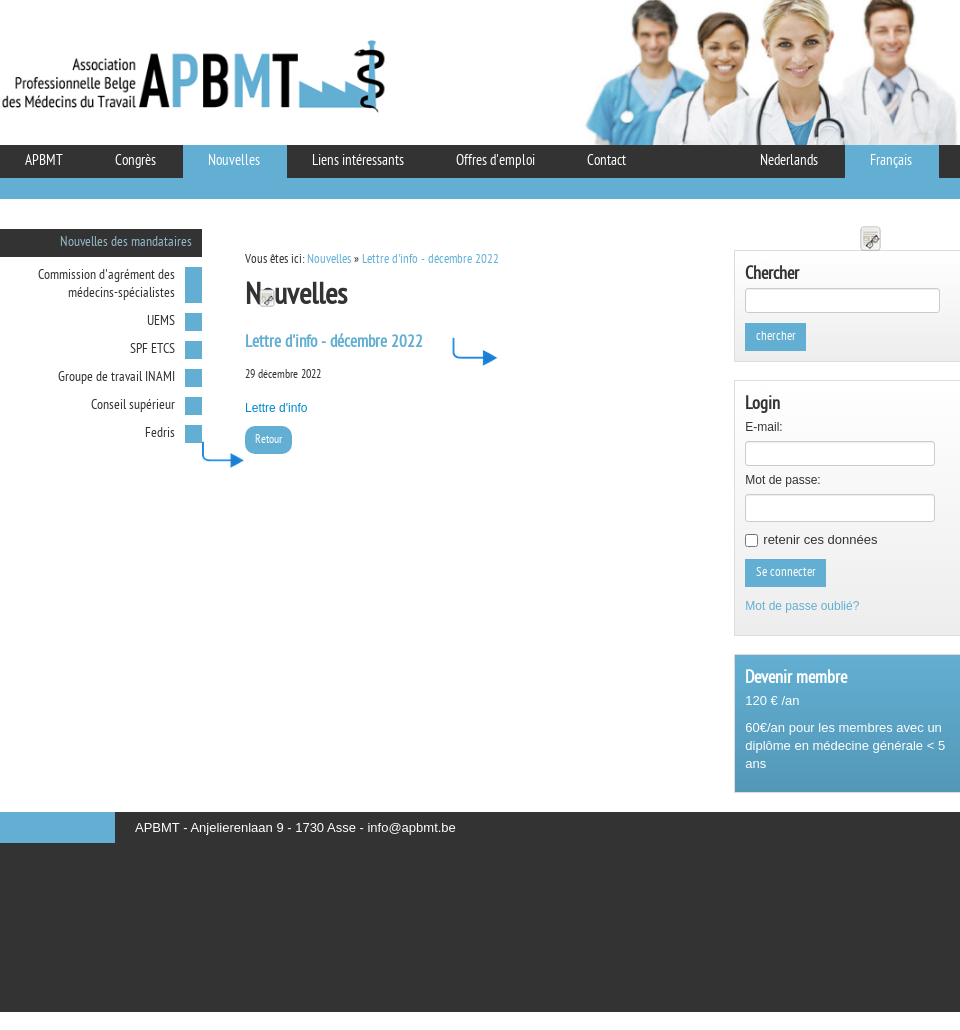 This screenshot has height=1030, width=960. I want to click on forward this email to another recipient, so click(475, 351).